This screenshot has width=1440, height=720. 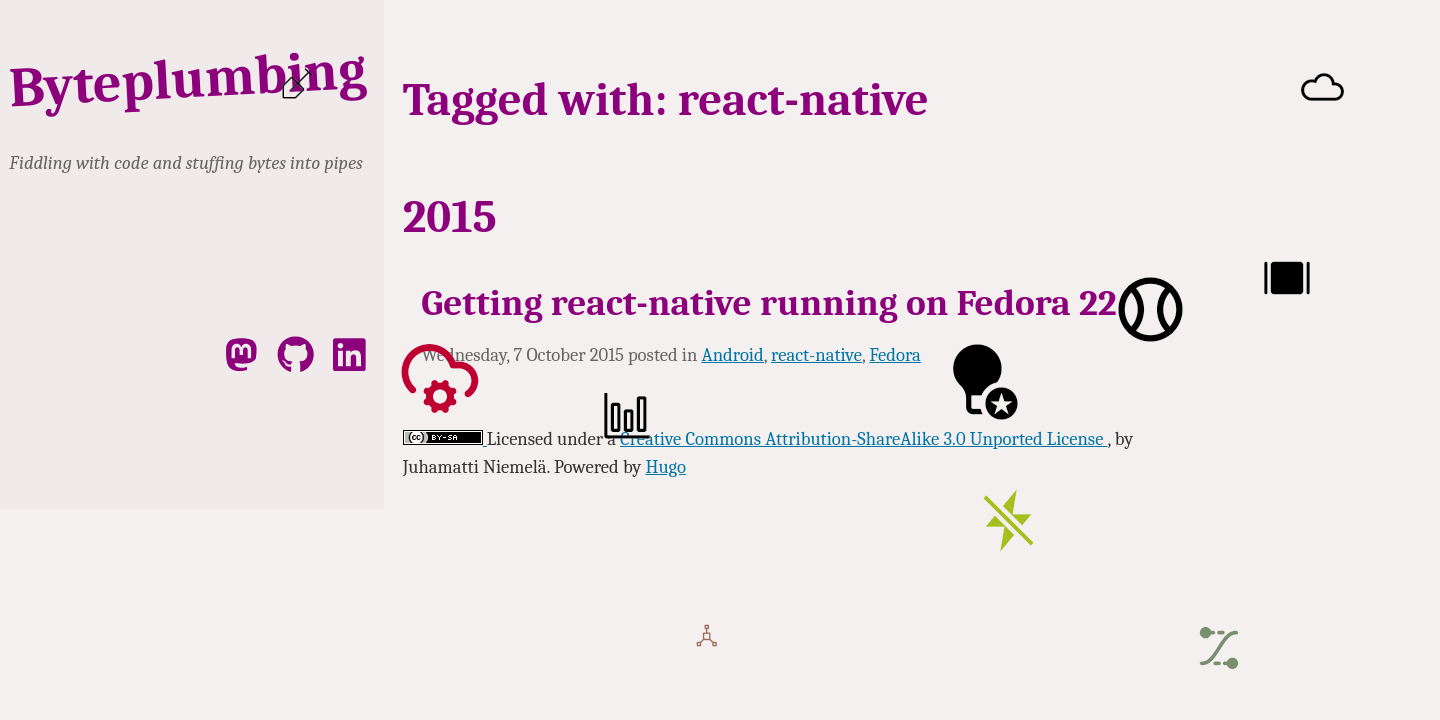 What do you see at coordinates (1219, 648) in the screenshot?
I see `adjust animation easing curve control points` at bounding box center [1219, 648].